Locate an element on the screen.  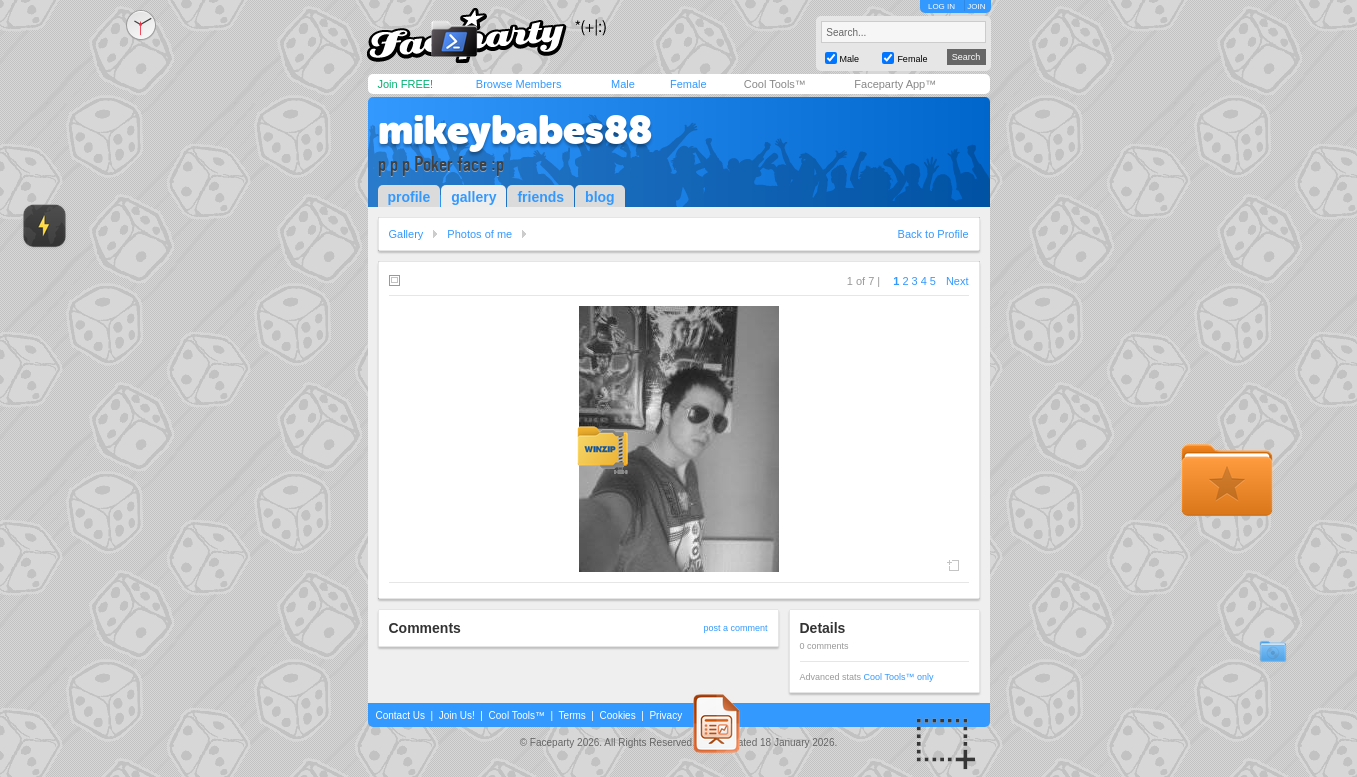
access keyboard shortcuts settings for web browser is located at coordinates (44, 226).